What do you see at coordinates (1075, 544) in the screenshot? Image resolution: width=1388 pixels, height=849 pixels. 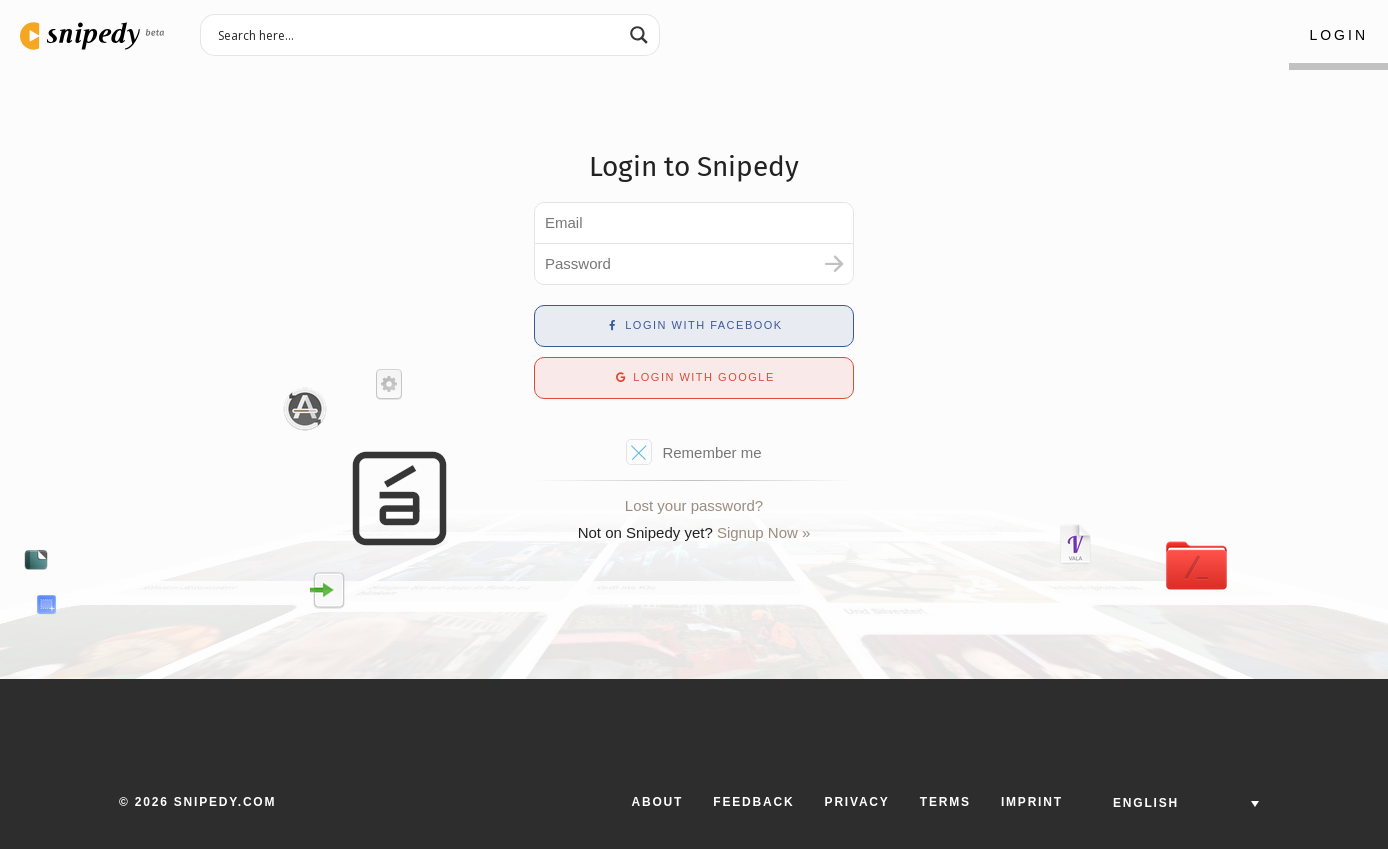 I see `vala source code file` at bounding box center [1075, 544].